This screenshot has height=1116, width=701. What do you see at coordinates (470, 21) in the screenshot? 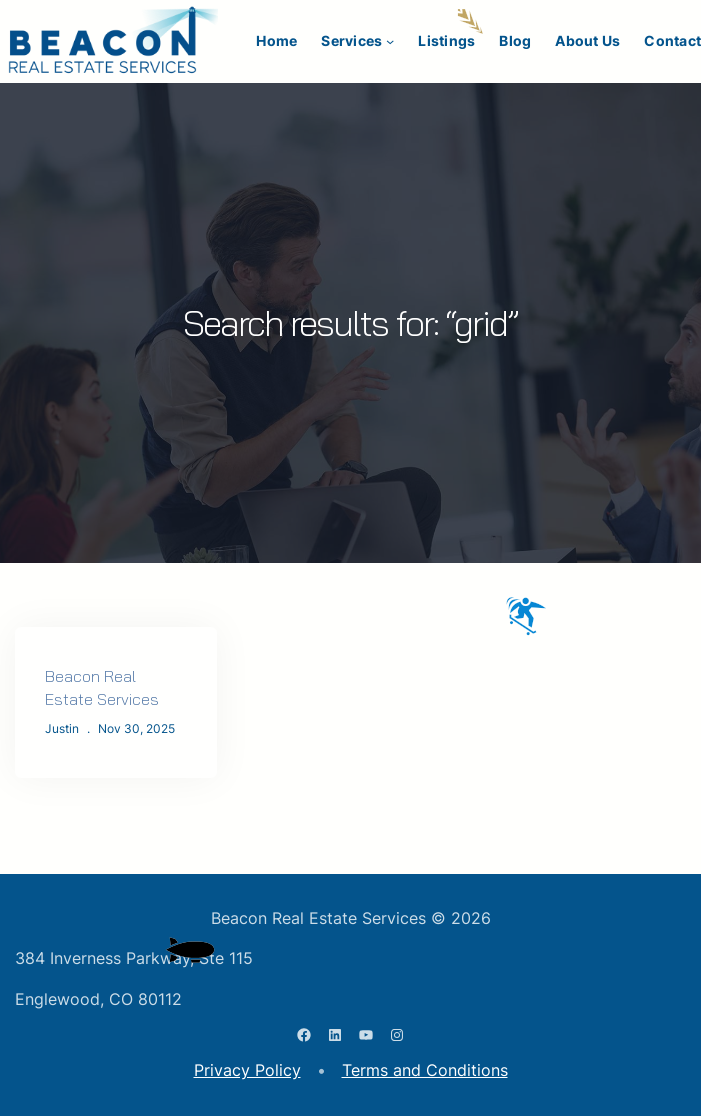
I see `indicates a combo attack or chain skill` at bounding box center [470, 21].